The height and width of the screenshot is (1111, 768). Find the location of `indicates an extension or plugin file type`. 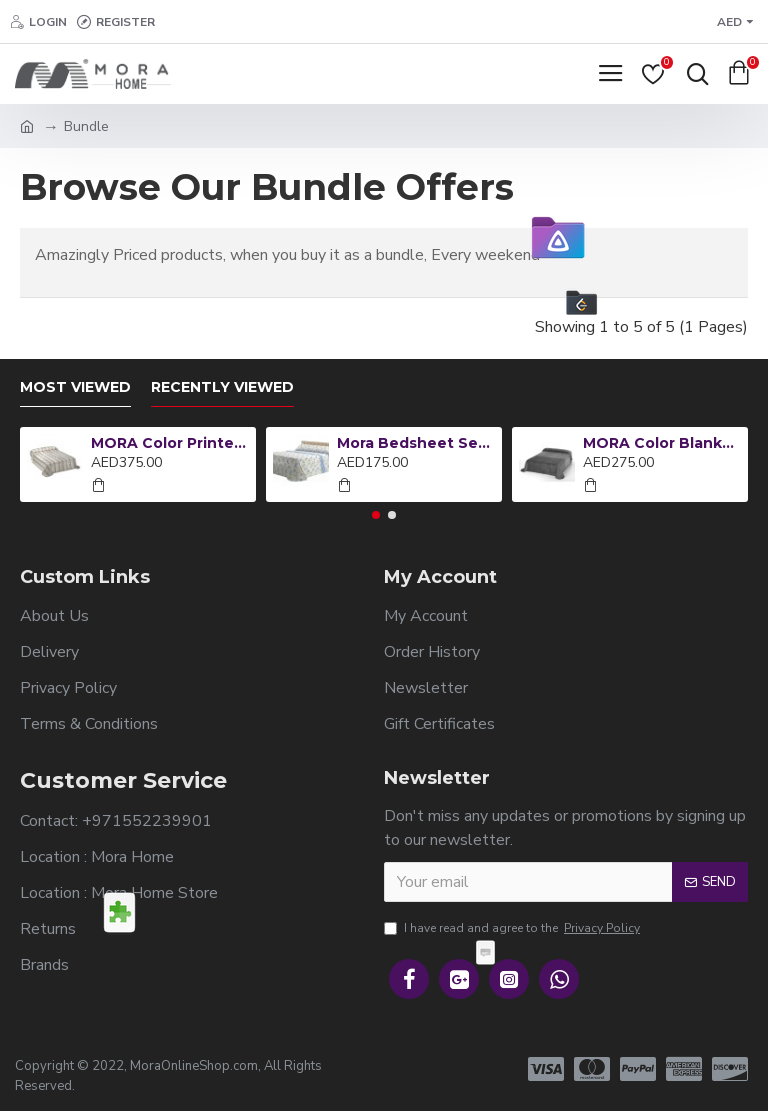

indicates an extension or plugin file type is located at coordinates (119, 912).